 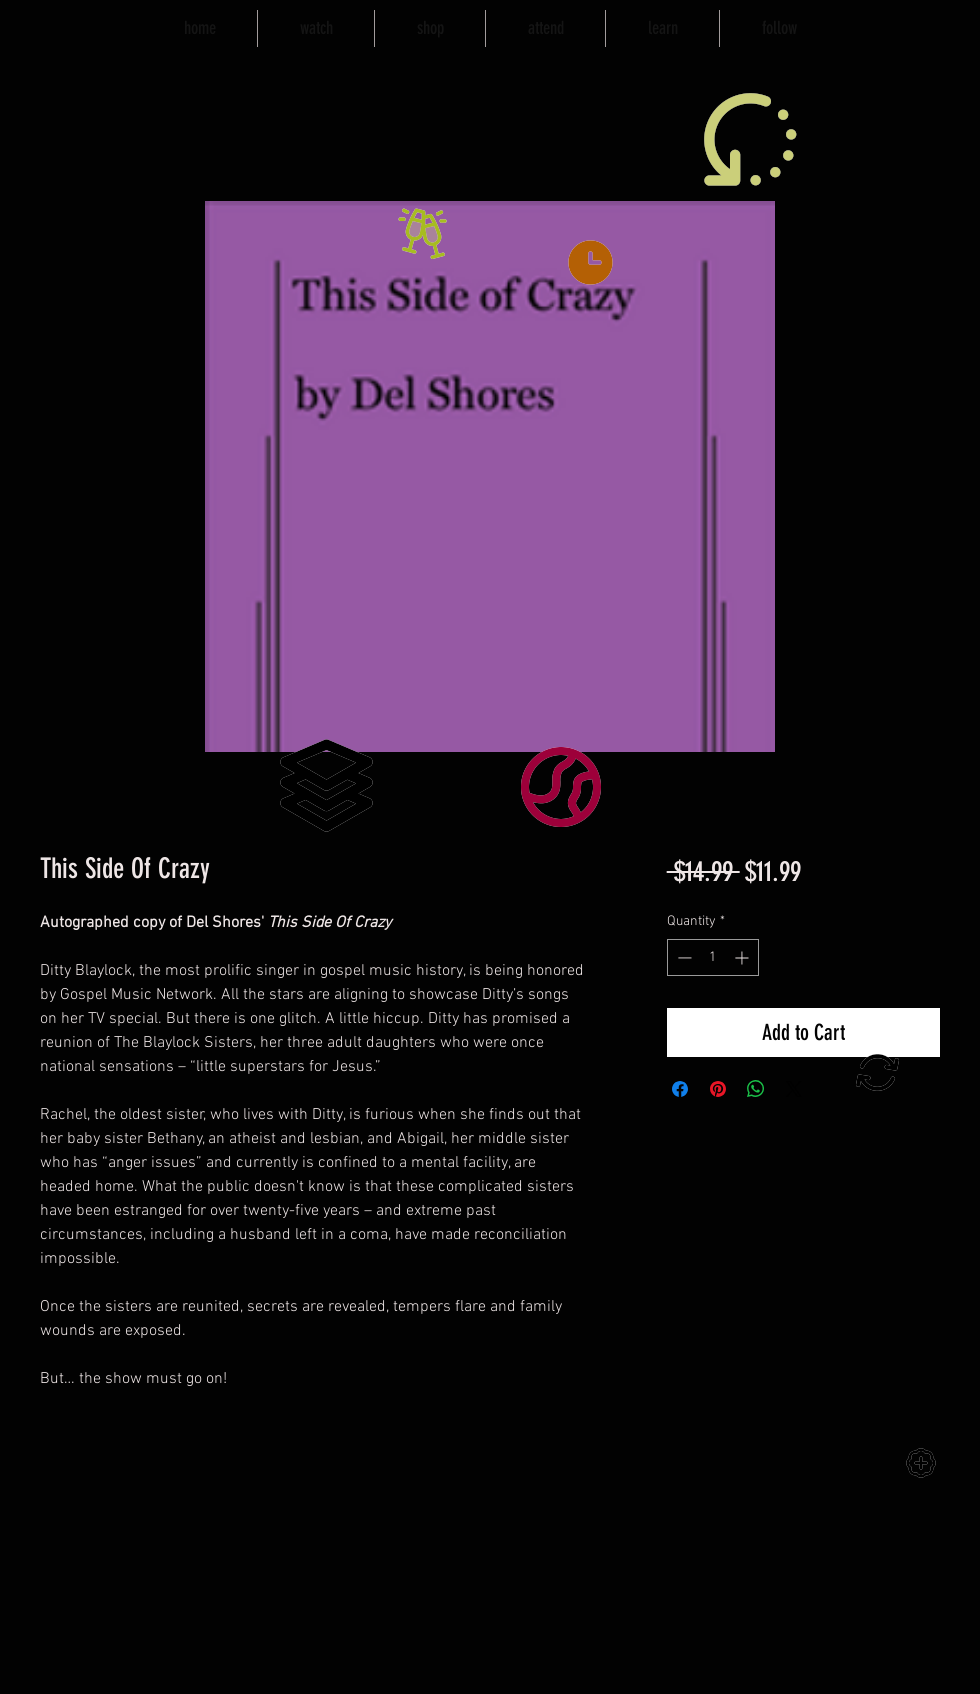 What do you see at coordinates (561, 787) in the screenshot?
I see `switch to global or worldwide view` at bounding box center [561, 787].